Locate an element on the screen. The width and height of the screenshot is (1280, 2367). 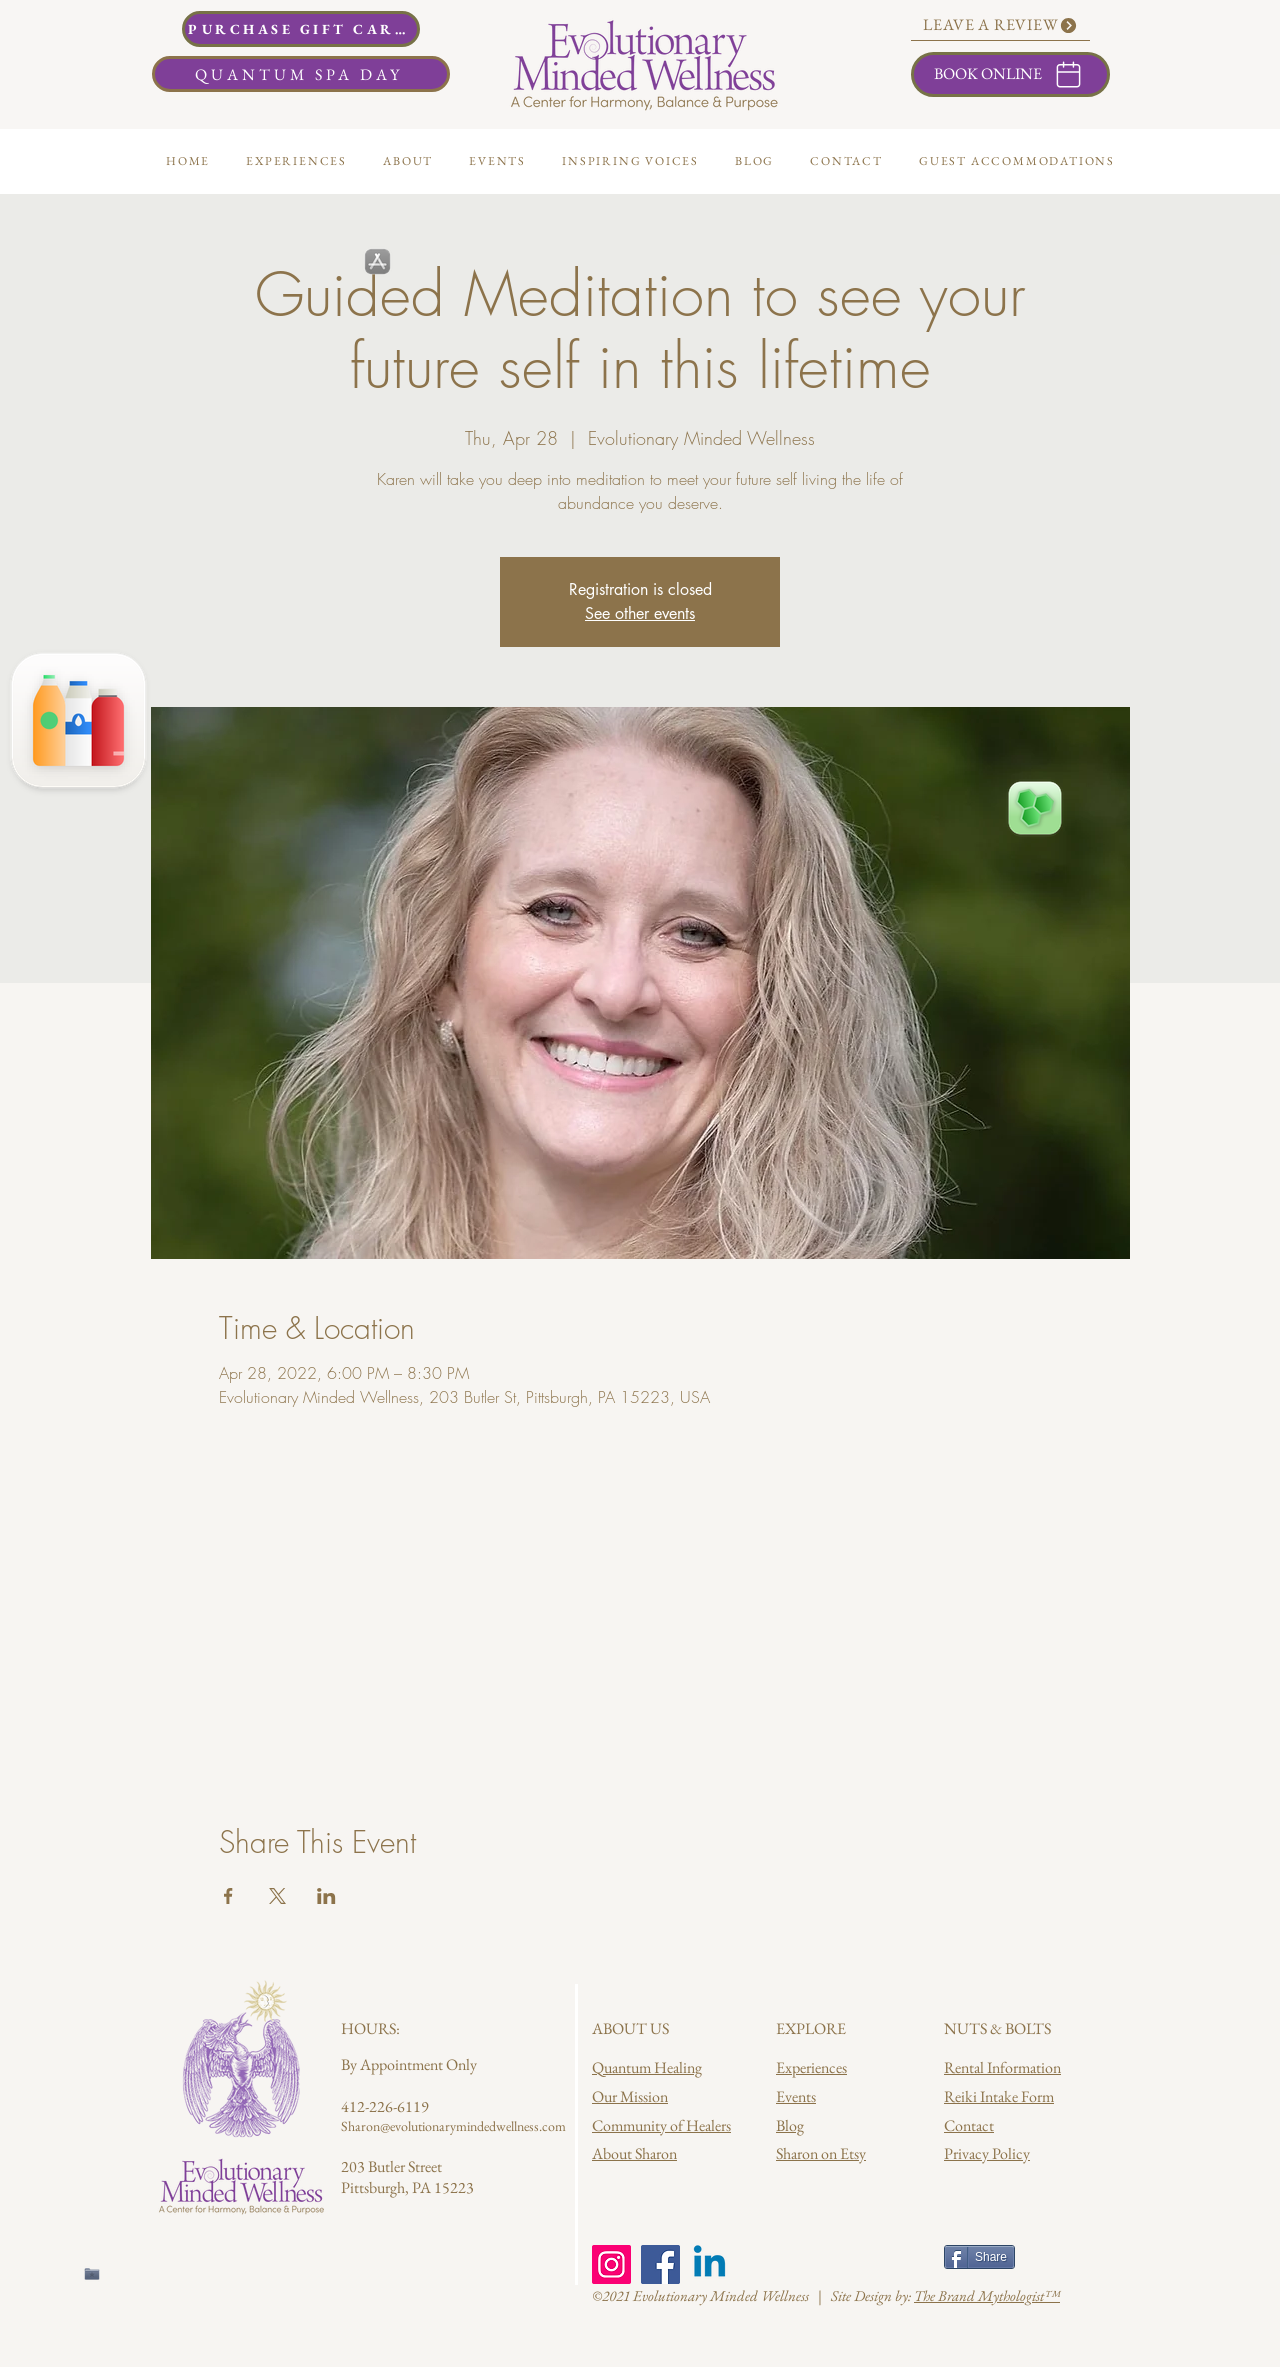
open bookmarked or favorite files is located at coordinates (92, 2274).